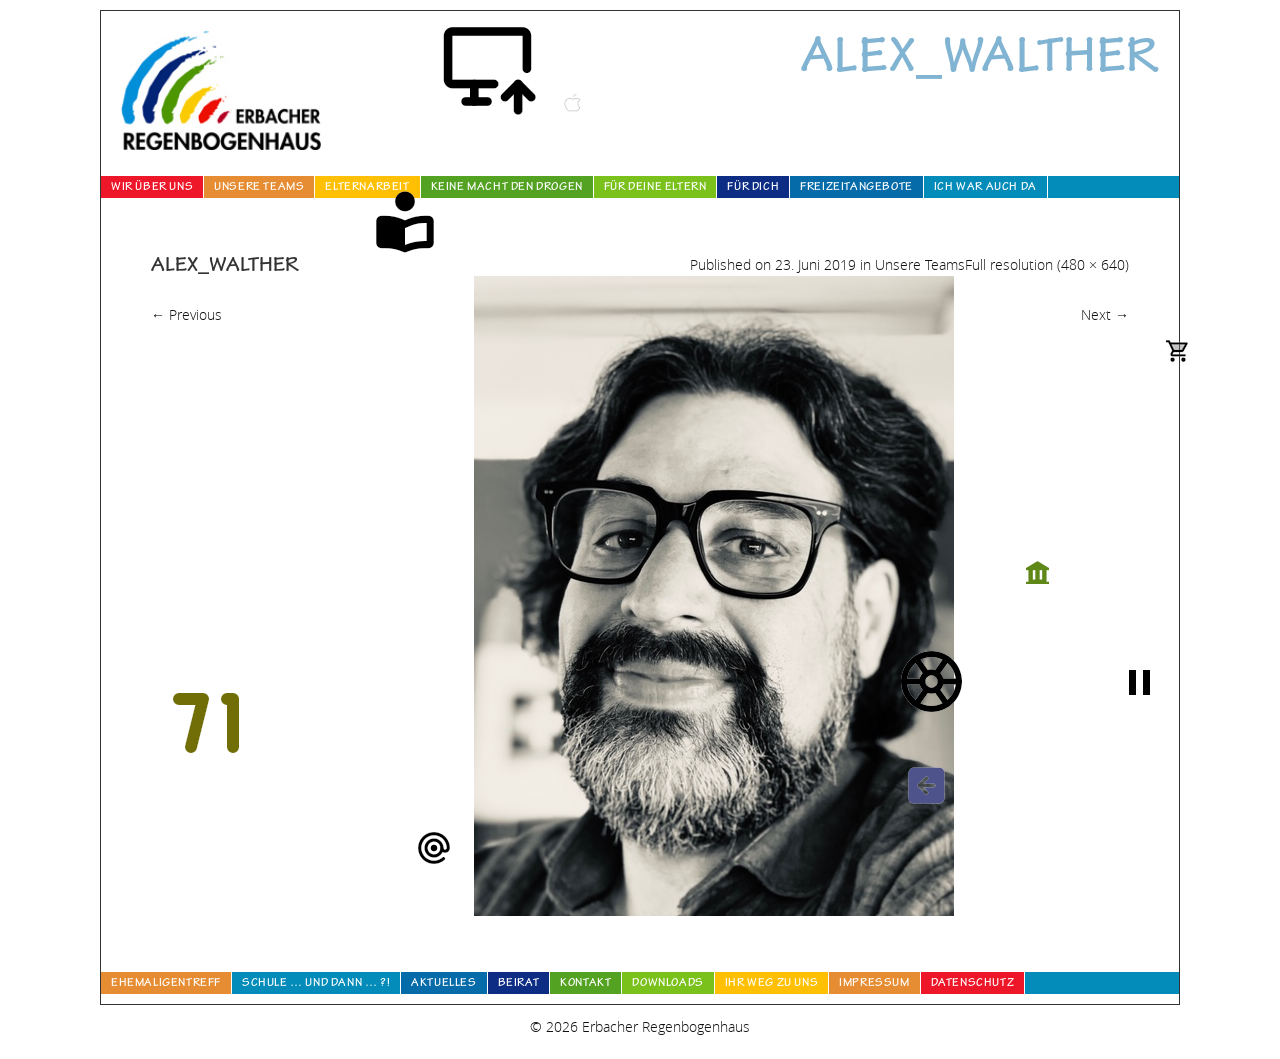 The width and height of the screenshot is (1280, 1059). I want to click on apple company logo or branding, so click(573, 104).